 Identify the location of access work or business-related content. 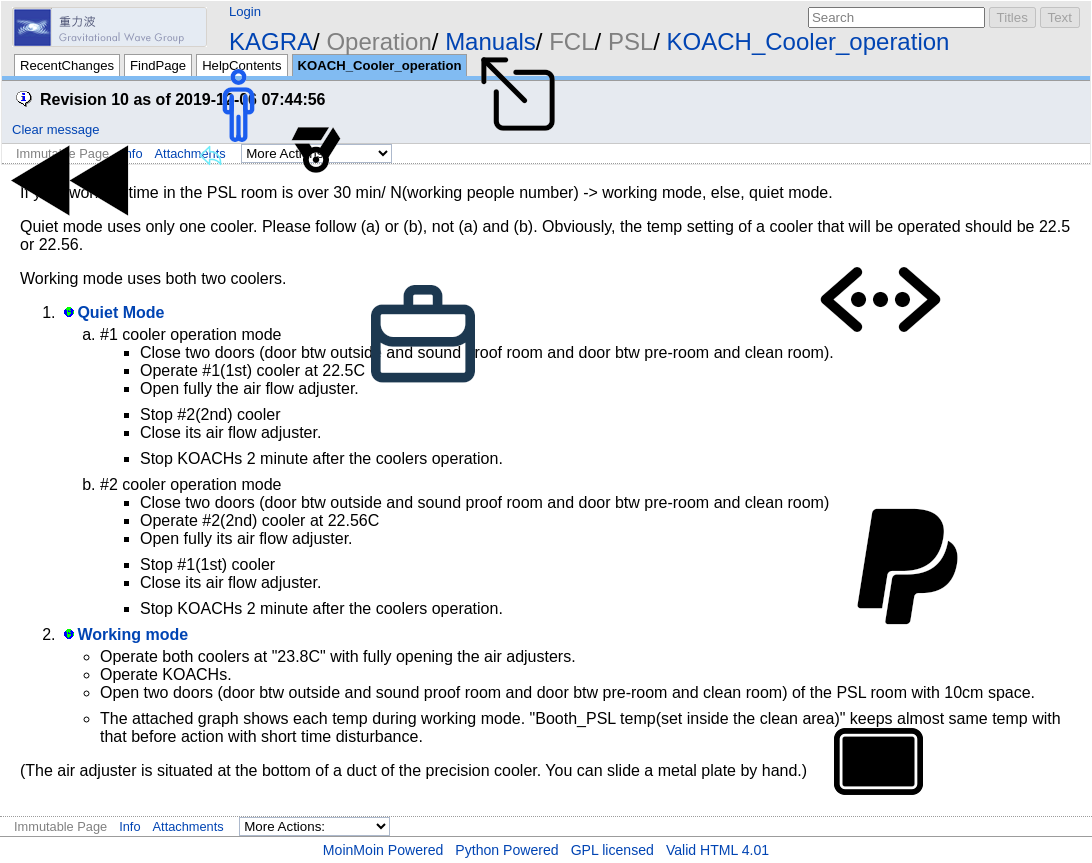
(423, 337).